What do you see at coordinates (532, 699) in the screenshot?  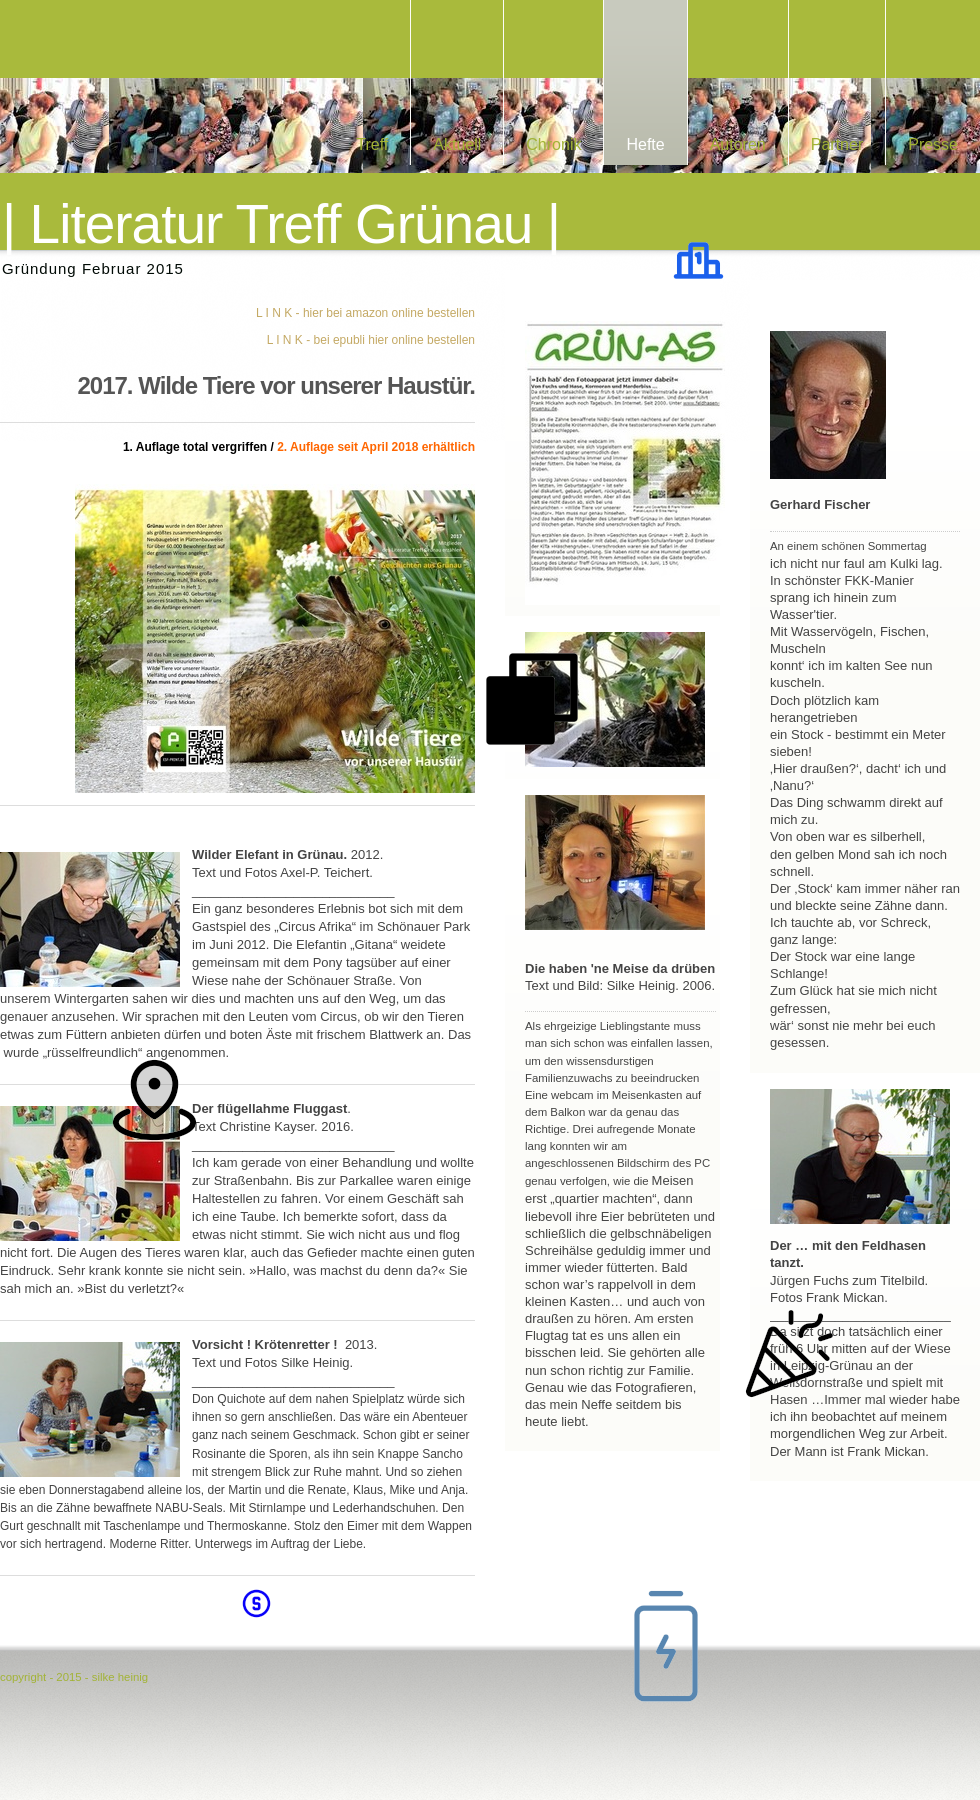 I see `copy to clipboard` at bounding box center [532, 699].